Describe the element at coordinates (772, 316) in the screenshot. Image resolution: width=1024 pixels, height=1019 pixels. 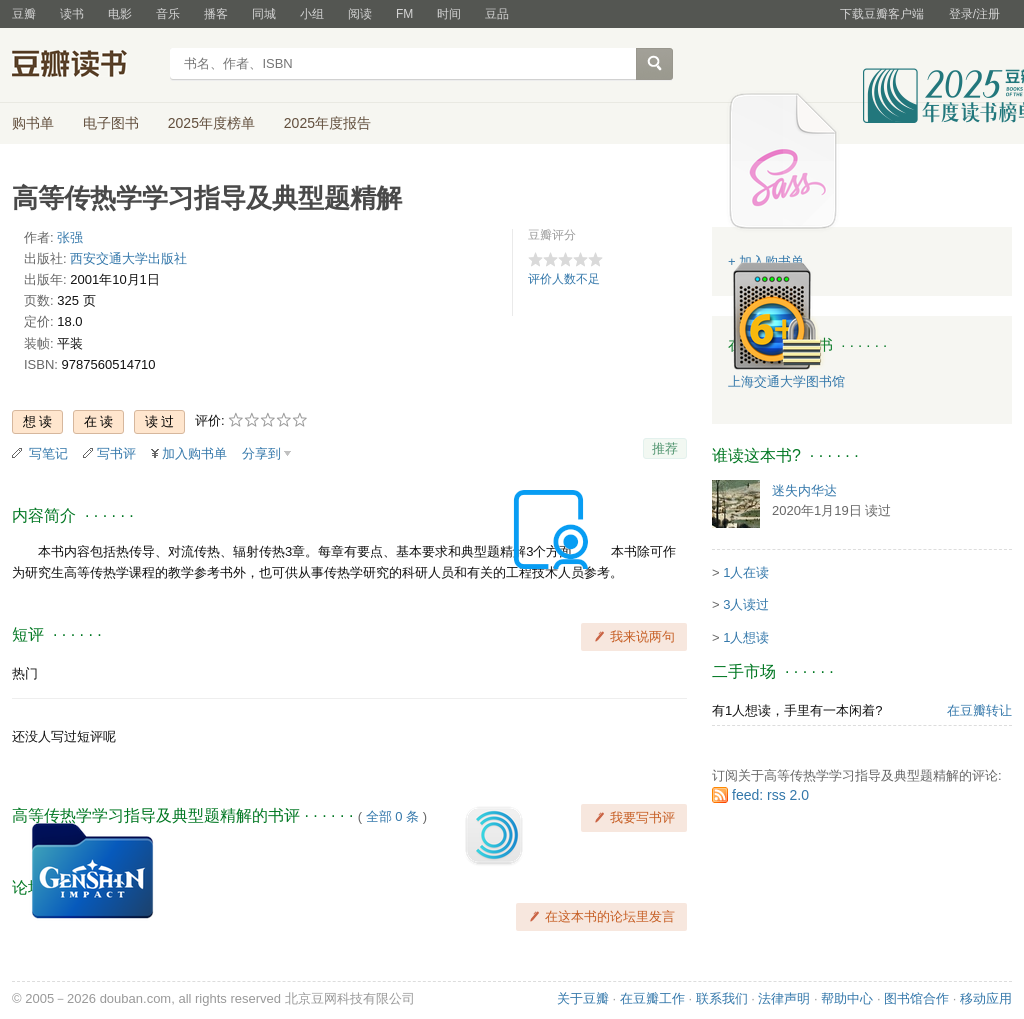
I see `locked RAID 6+ storage volume` at that location.